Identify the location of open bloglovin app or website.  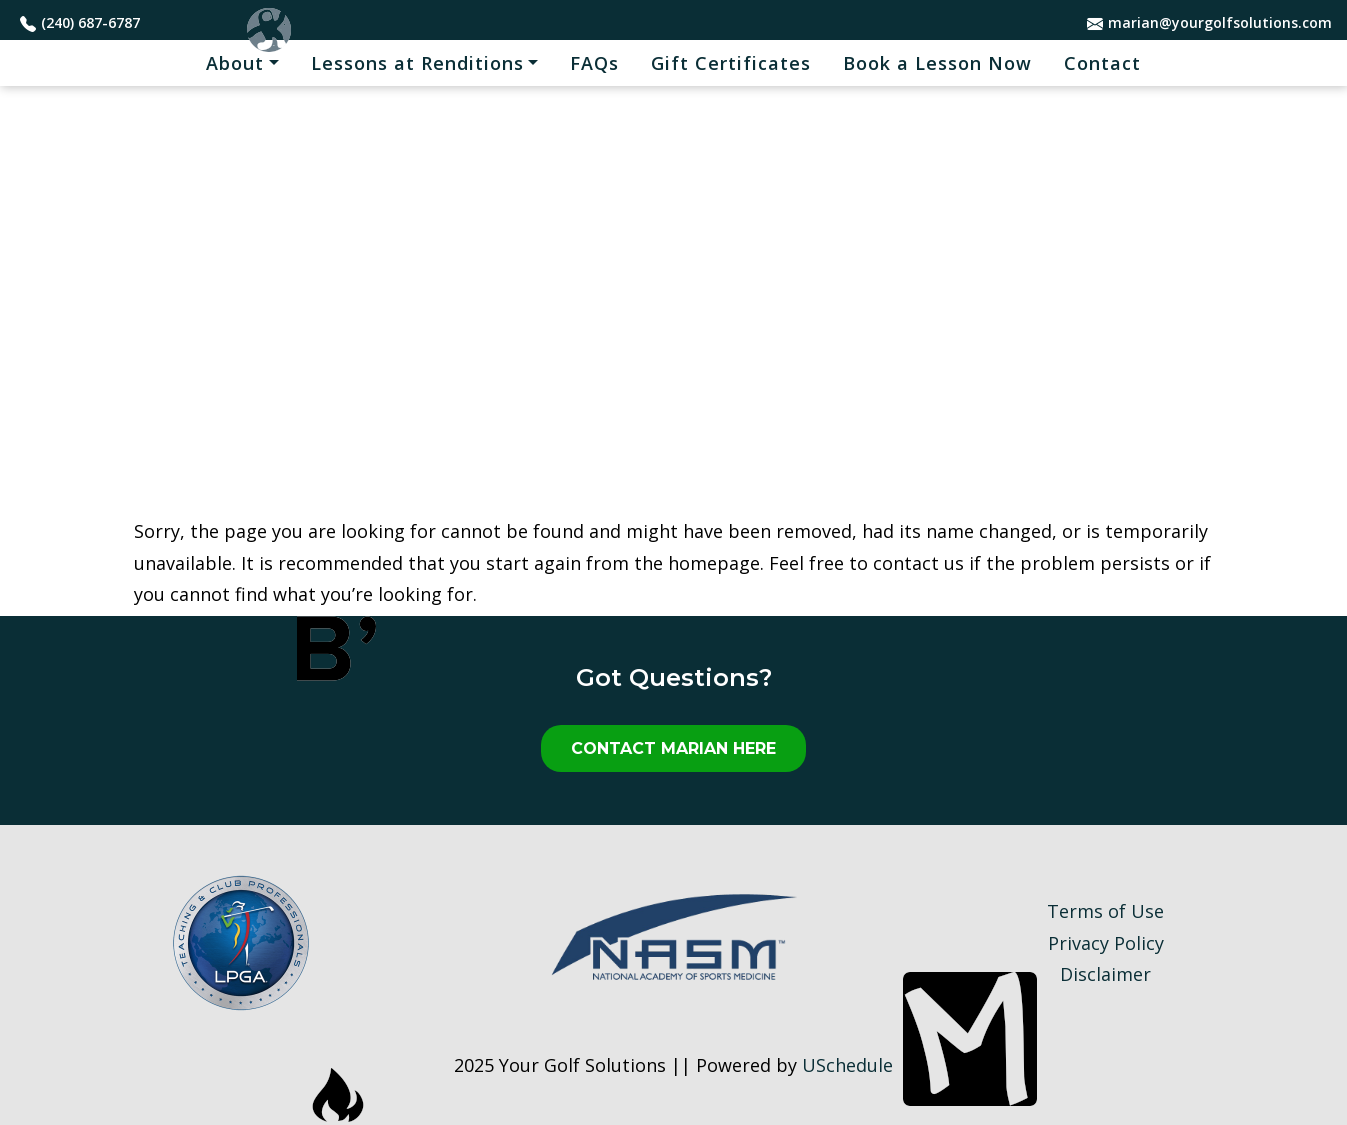
(336, 648).